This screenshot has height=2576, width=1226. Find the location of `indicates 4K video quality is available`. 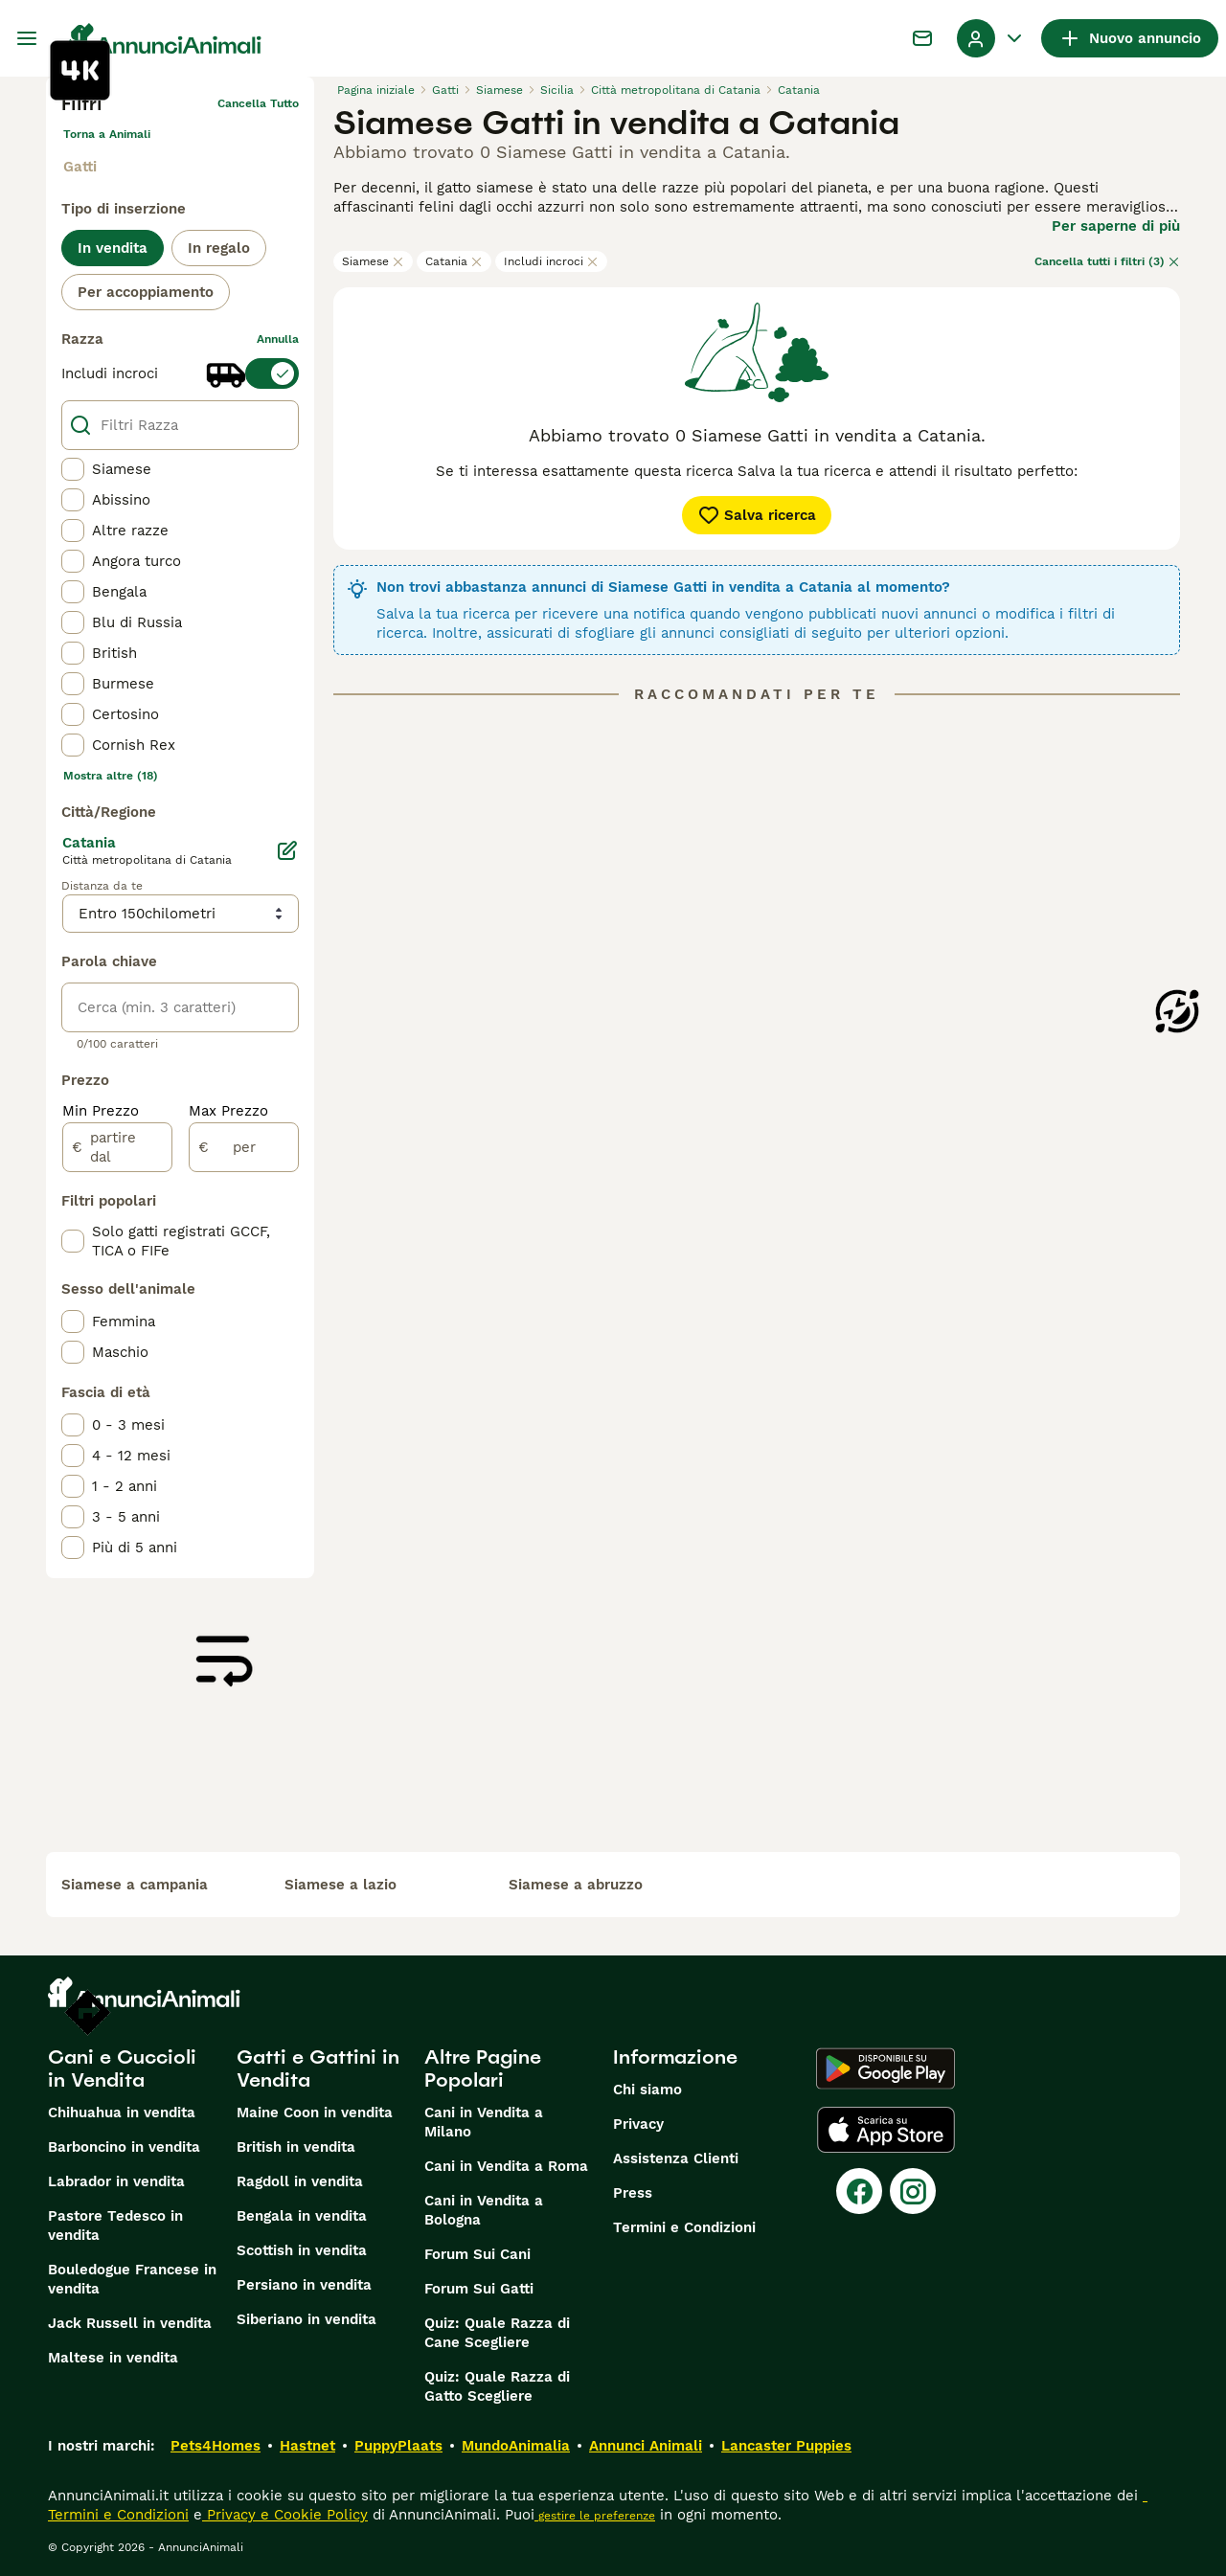

indicates 4K video quality is available is located at coordinates (79, 70).